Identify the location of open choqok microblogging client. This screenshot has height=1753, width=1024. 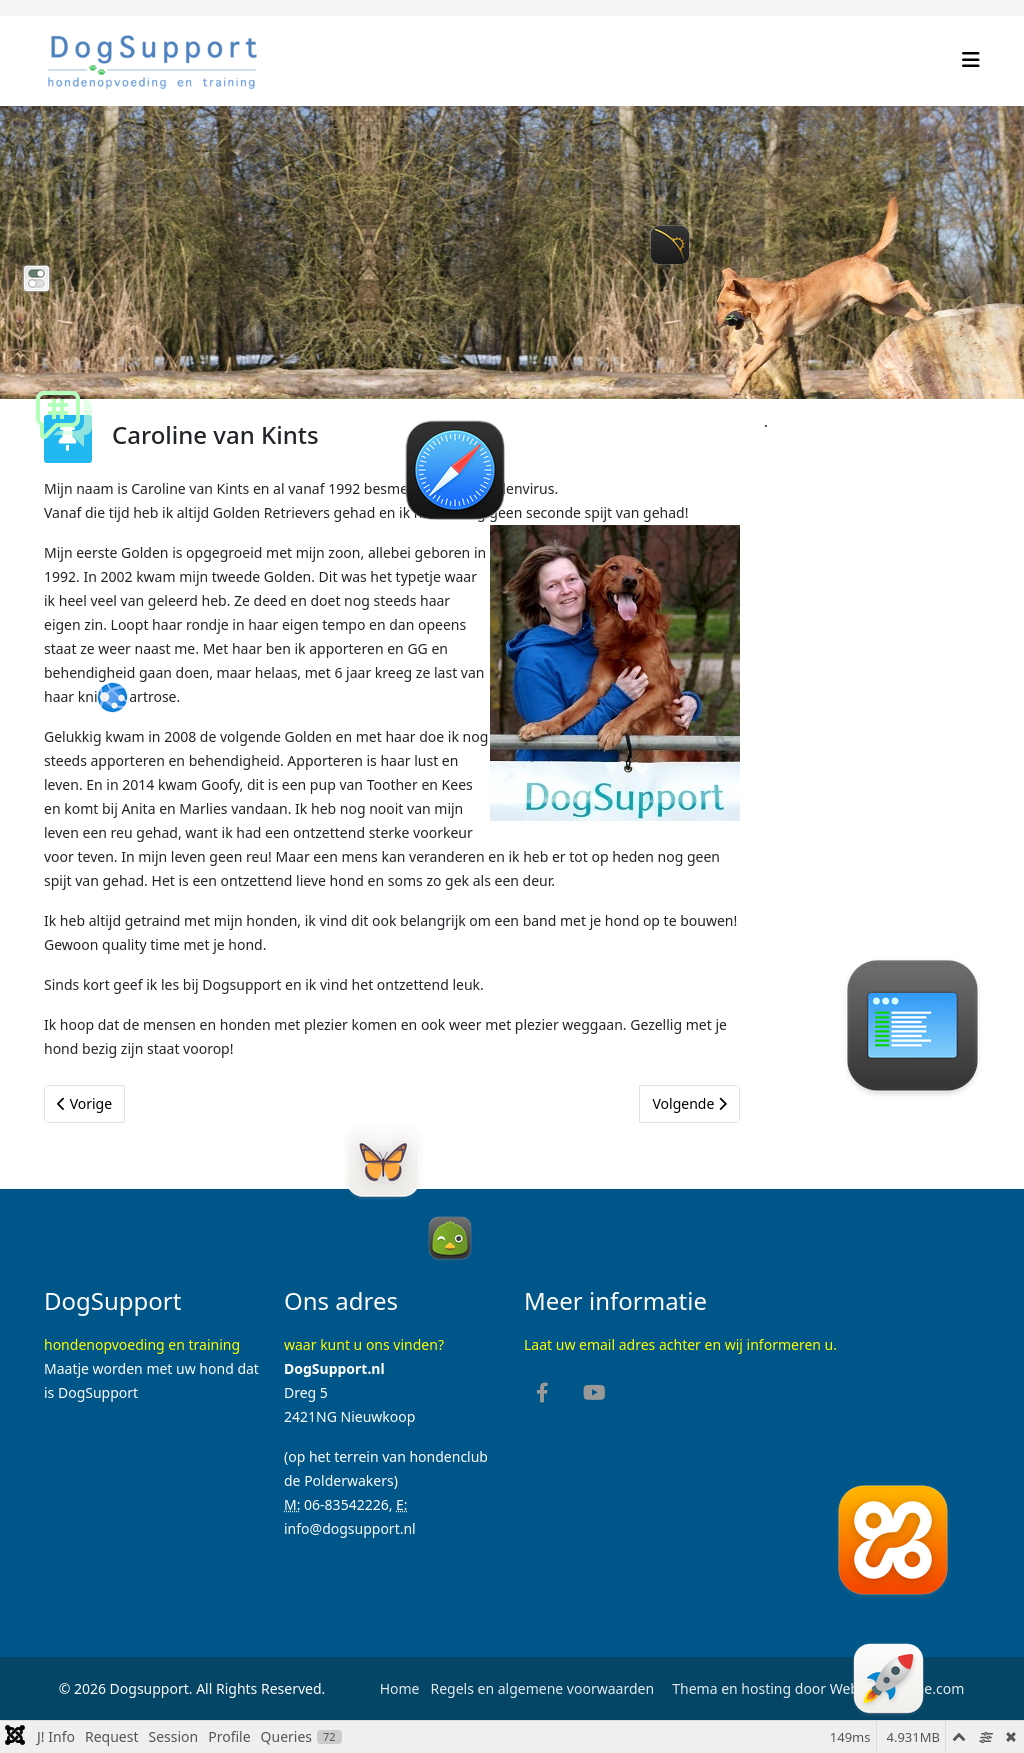
(450, 1238).